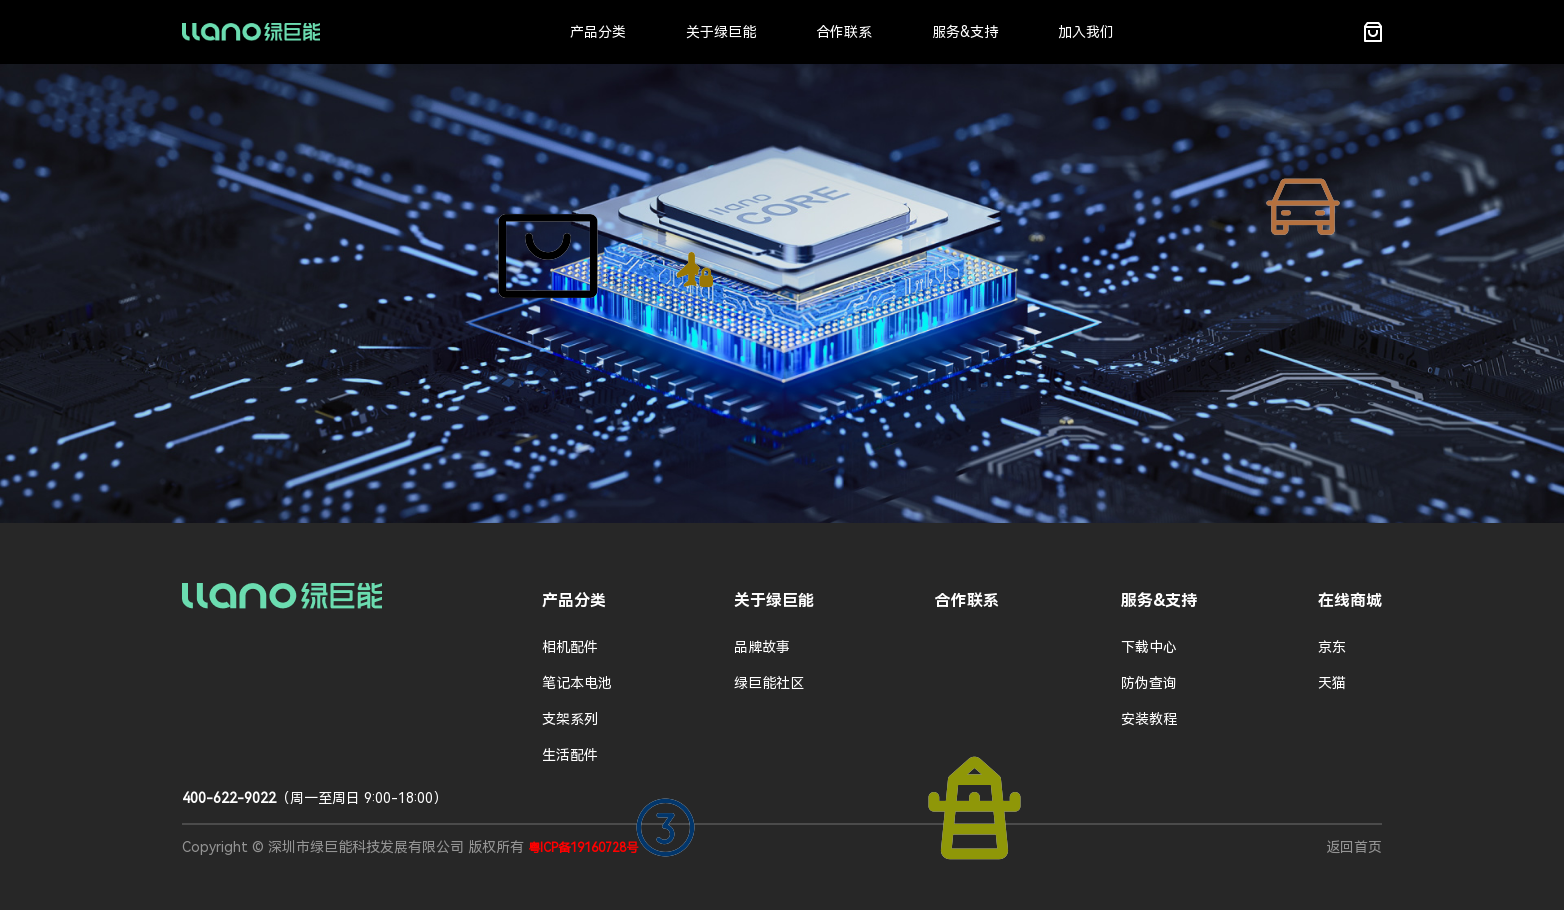 The height and width of the screenshot is (910, 1564). I want to click on view your shopping cart, so click(548, 256).